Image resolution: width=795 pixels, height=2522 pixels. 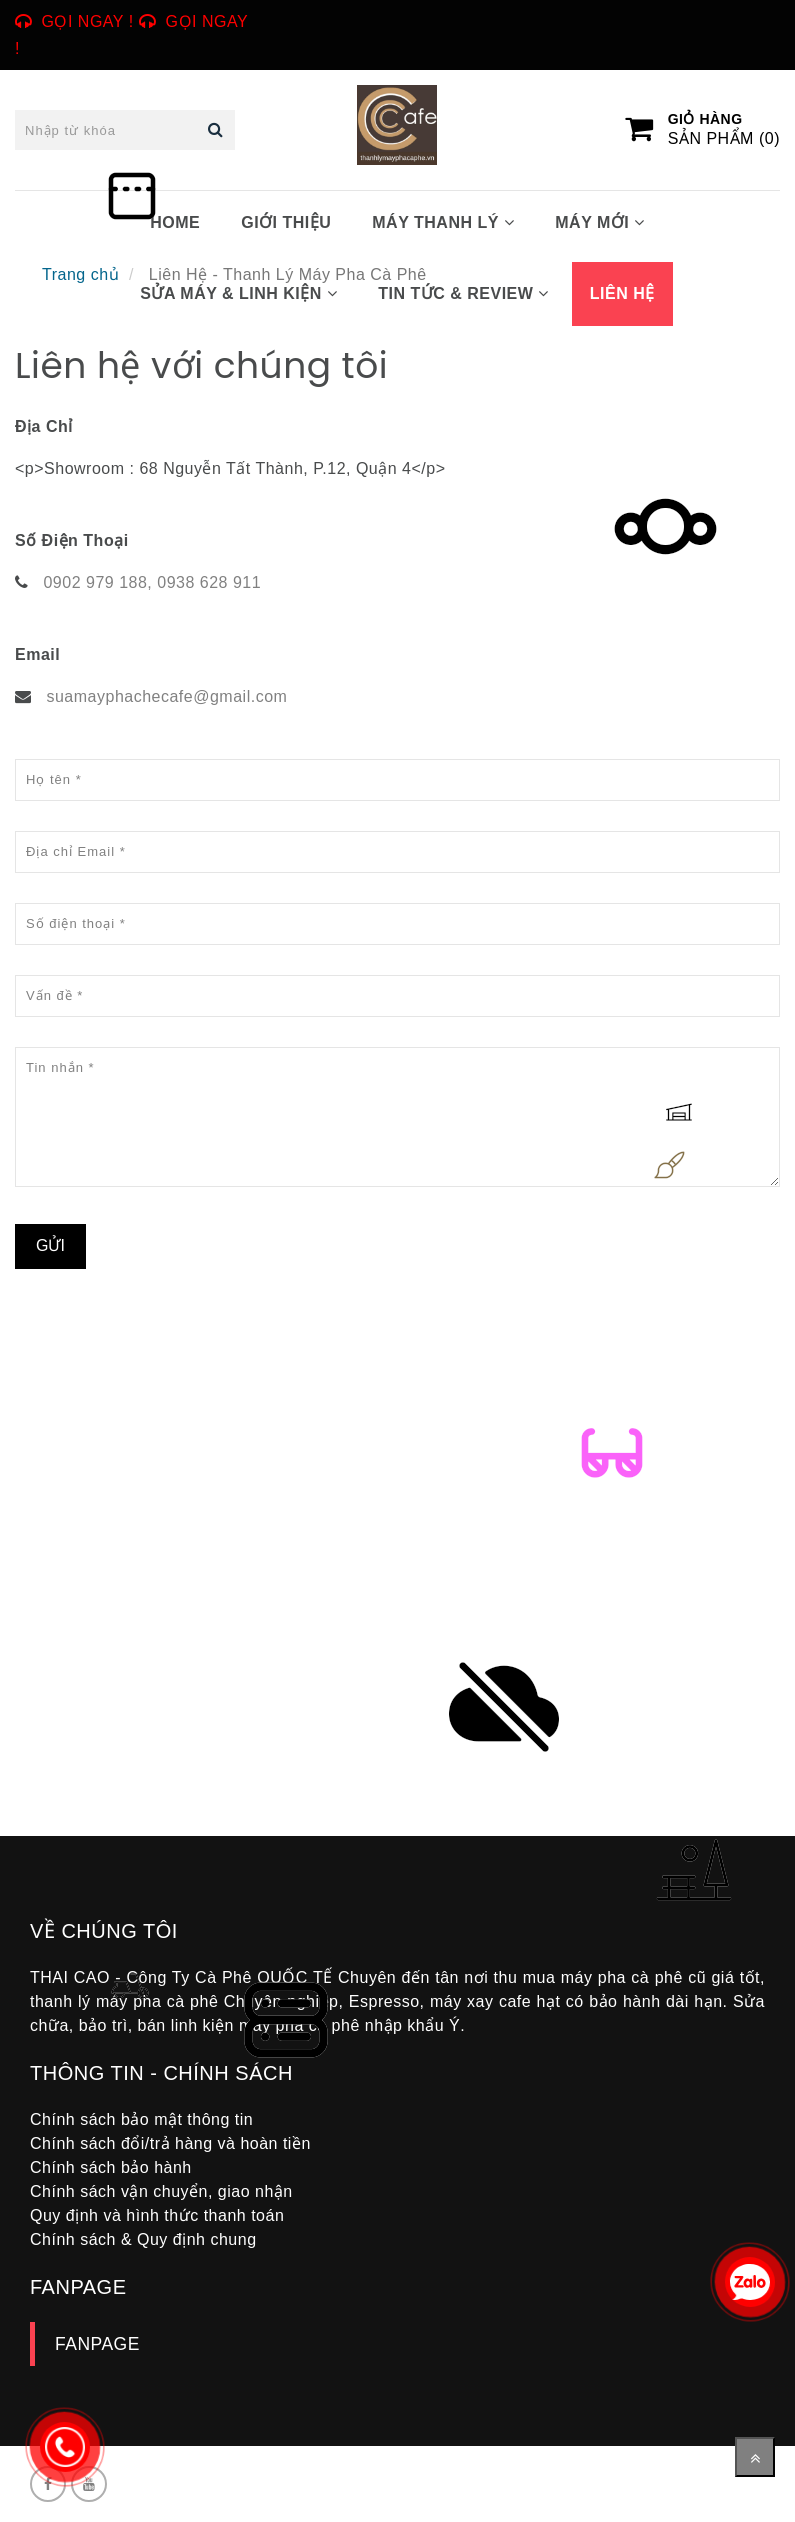 What do you see at coordinates (612, 1454) in the screenshot?
I see `toggle cool or casual display mode` at bounding box center [612, 1454].